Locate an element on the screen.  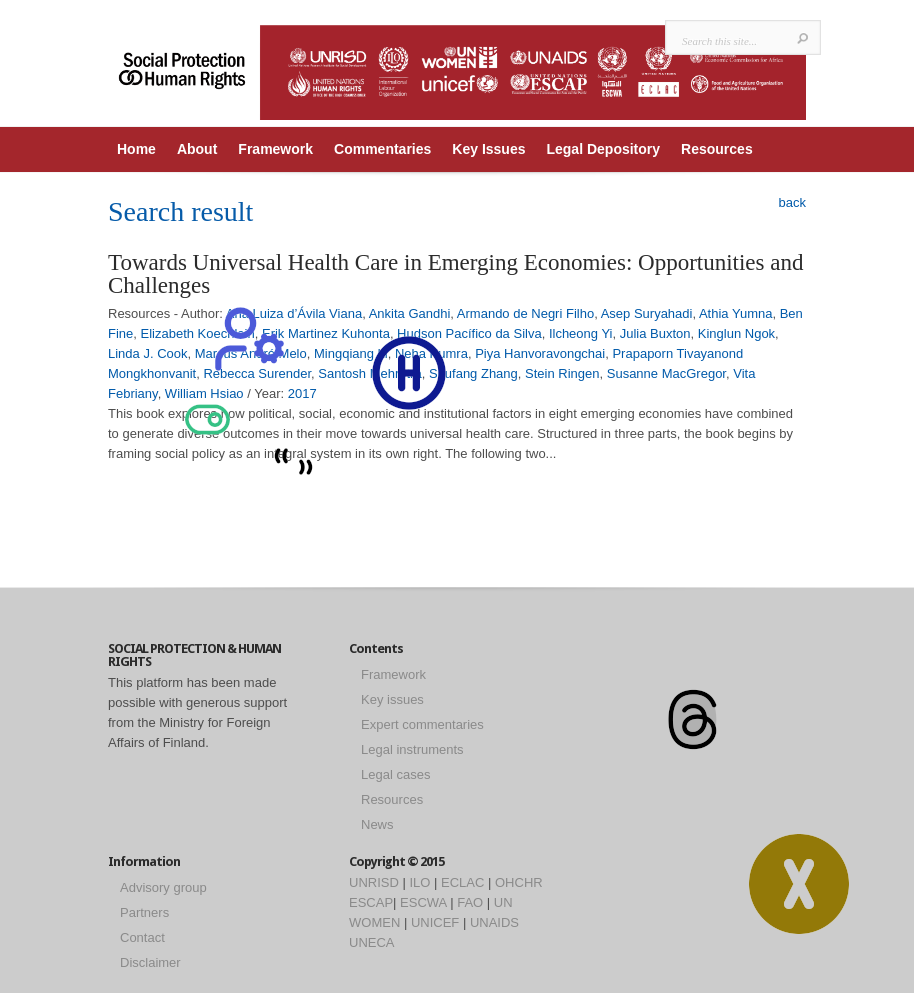
access user account settings is located at coordinates (250, 339).